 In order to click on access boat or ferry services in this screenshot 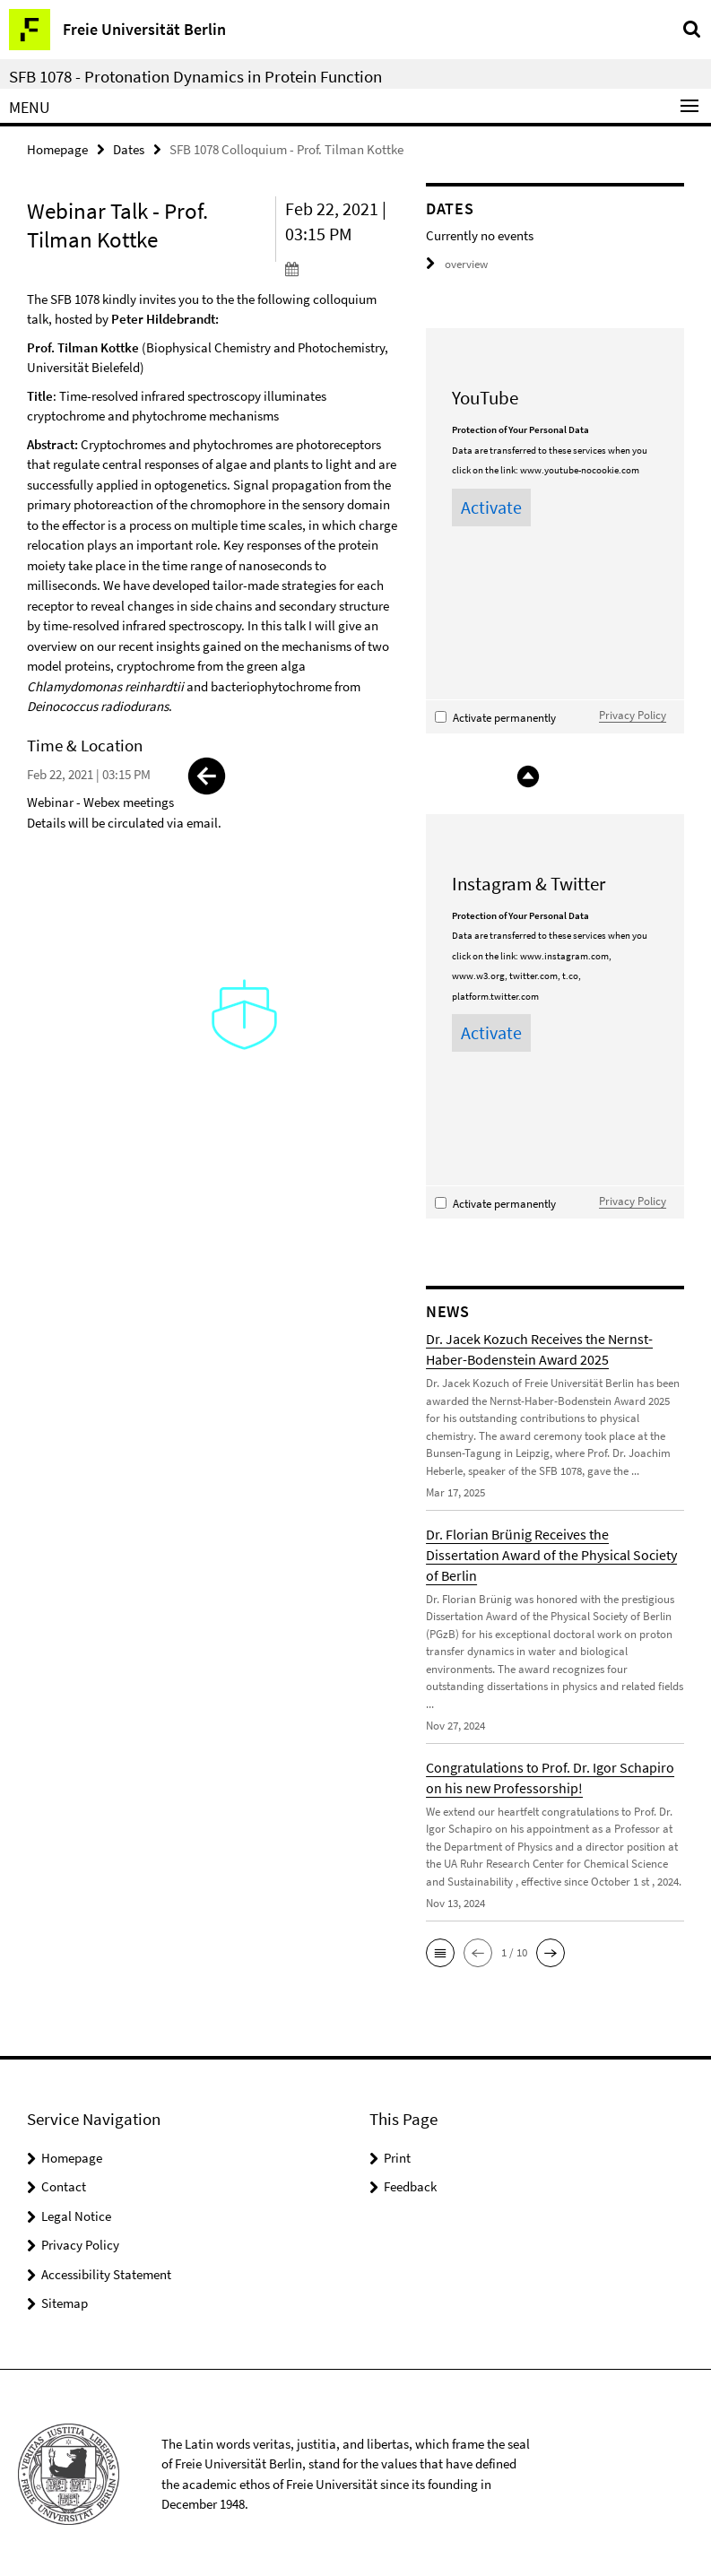, I will do `click(244, 1014)`.